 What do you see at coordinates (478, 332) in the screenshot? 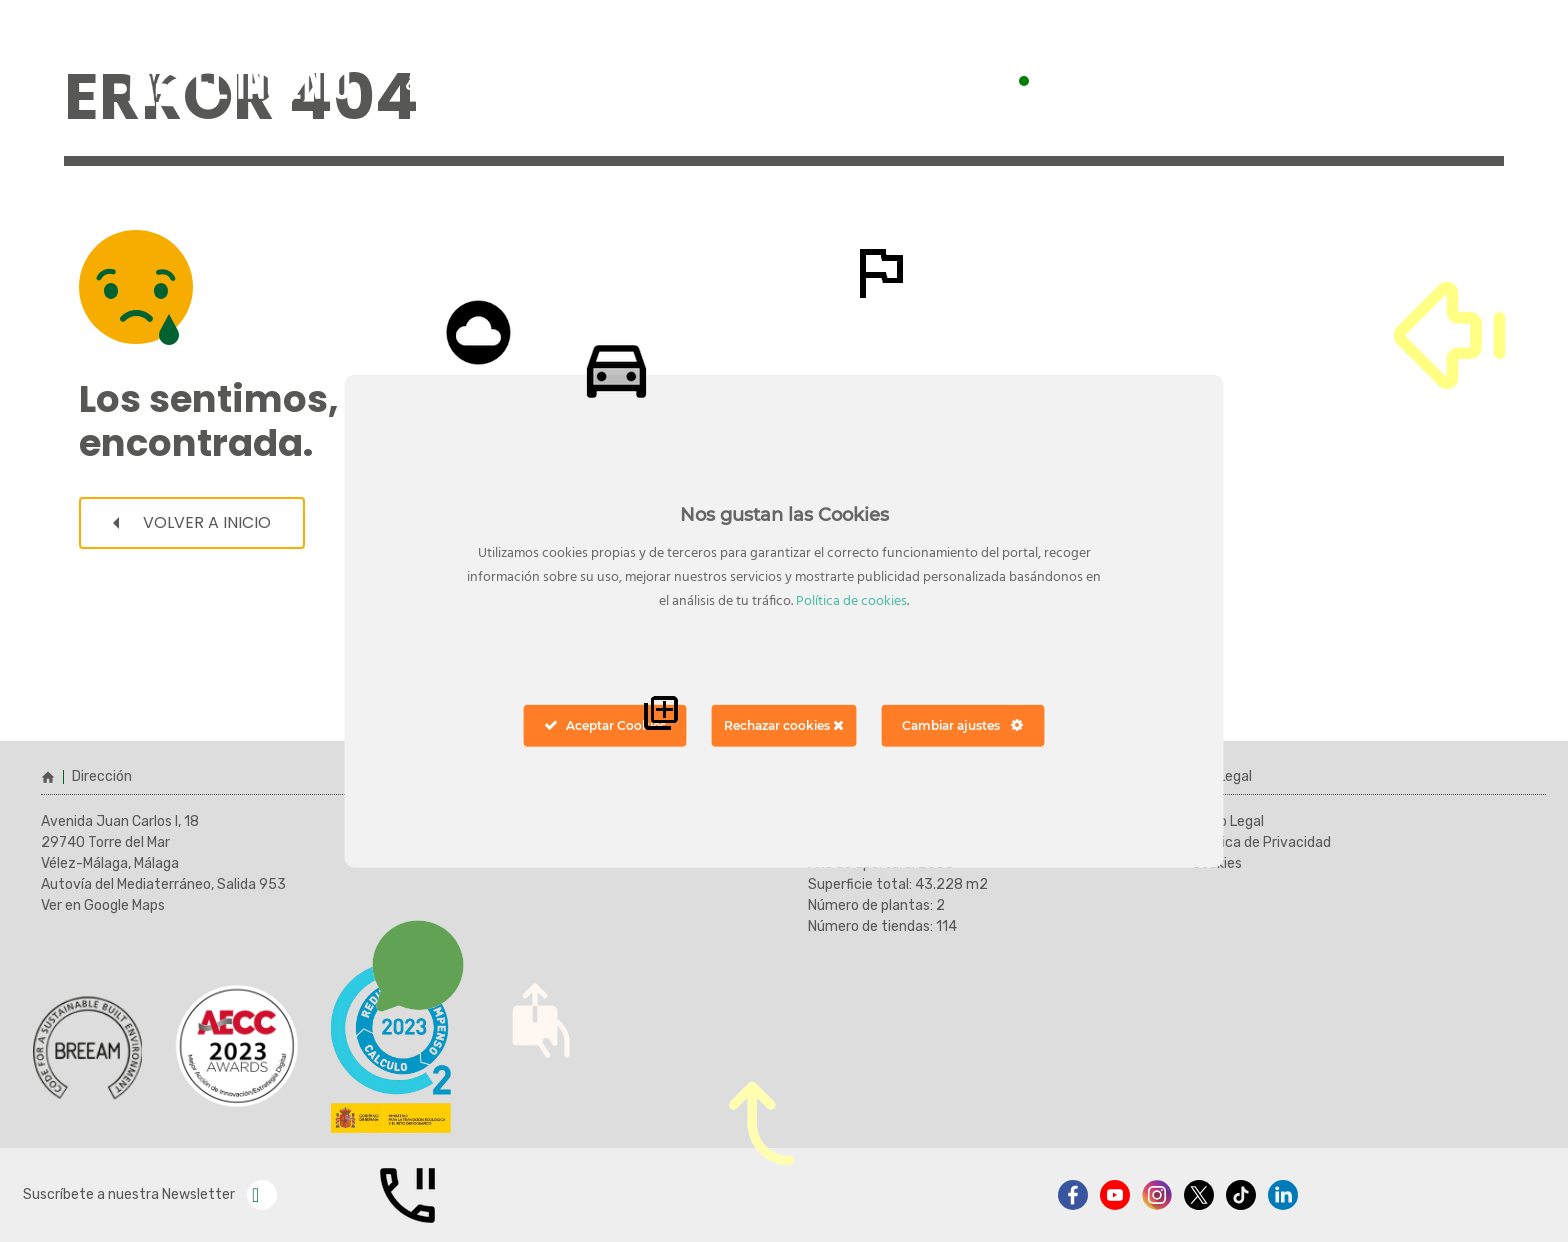
I see `access cloud storage` at bounding box center [478, 332].